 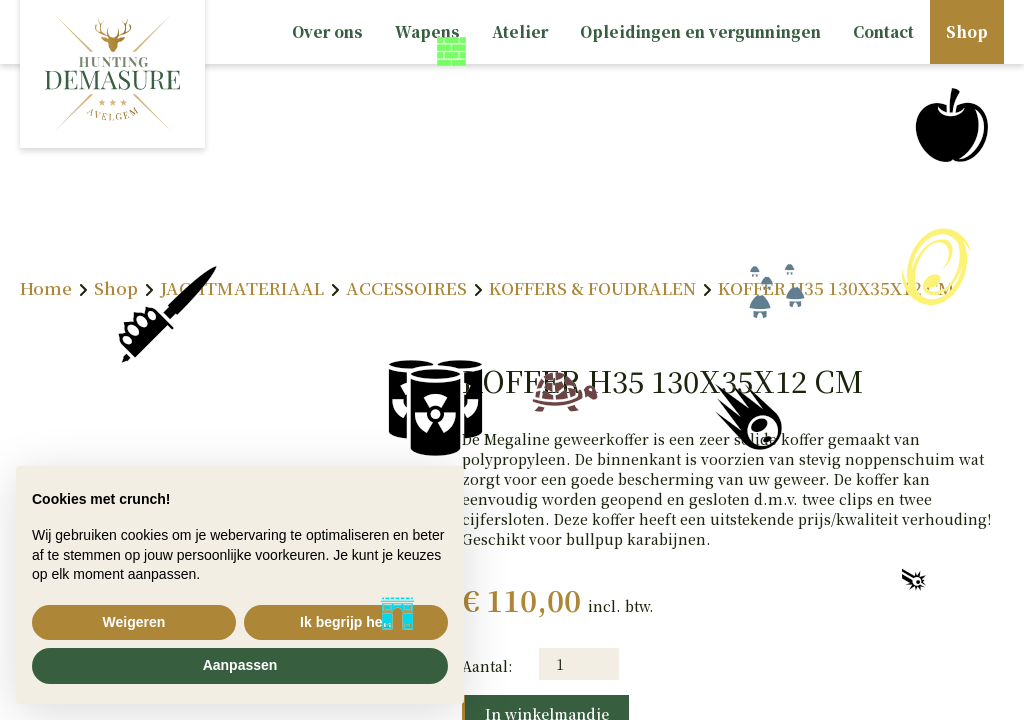 What do you see at coordinates (914, 579) in the screenshot?
I see `indicates precision aiming or targeting mode` at bounding box center [914, 579].